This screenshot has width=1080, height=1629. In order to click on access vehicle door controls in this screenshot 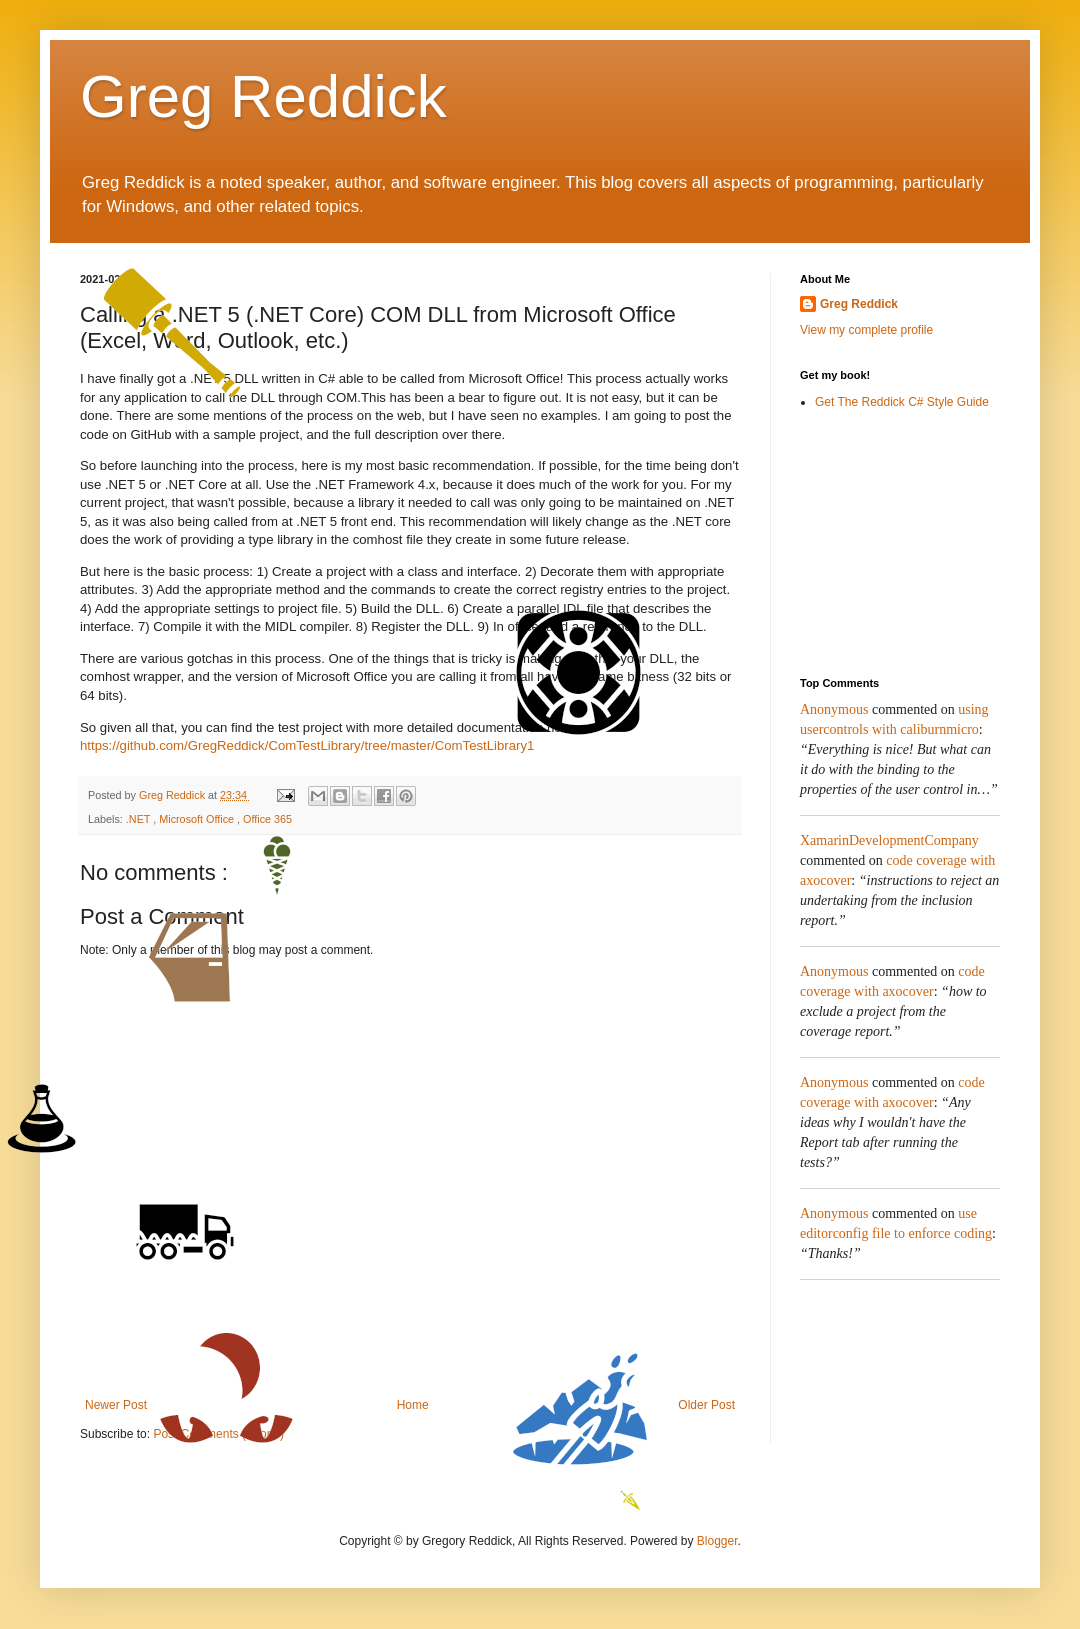, I will do `click(192, 957)`.